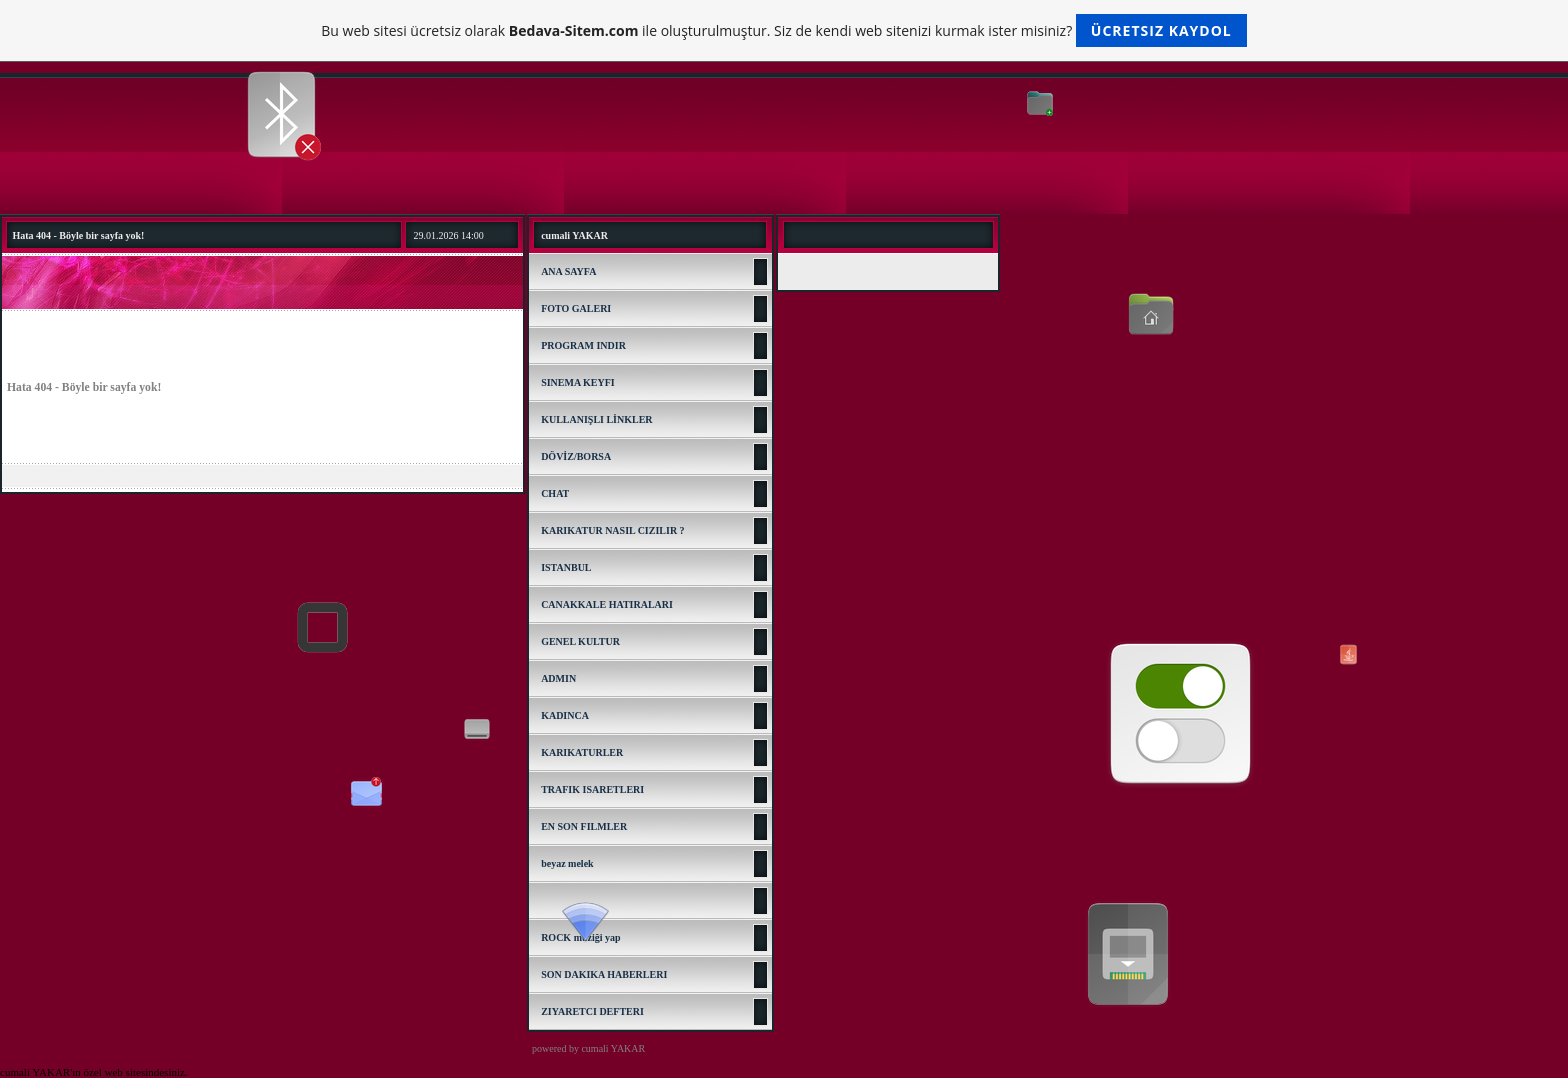  I want to click on bluetooth is currently disabled, so click(281, 114).